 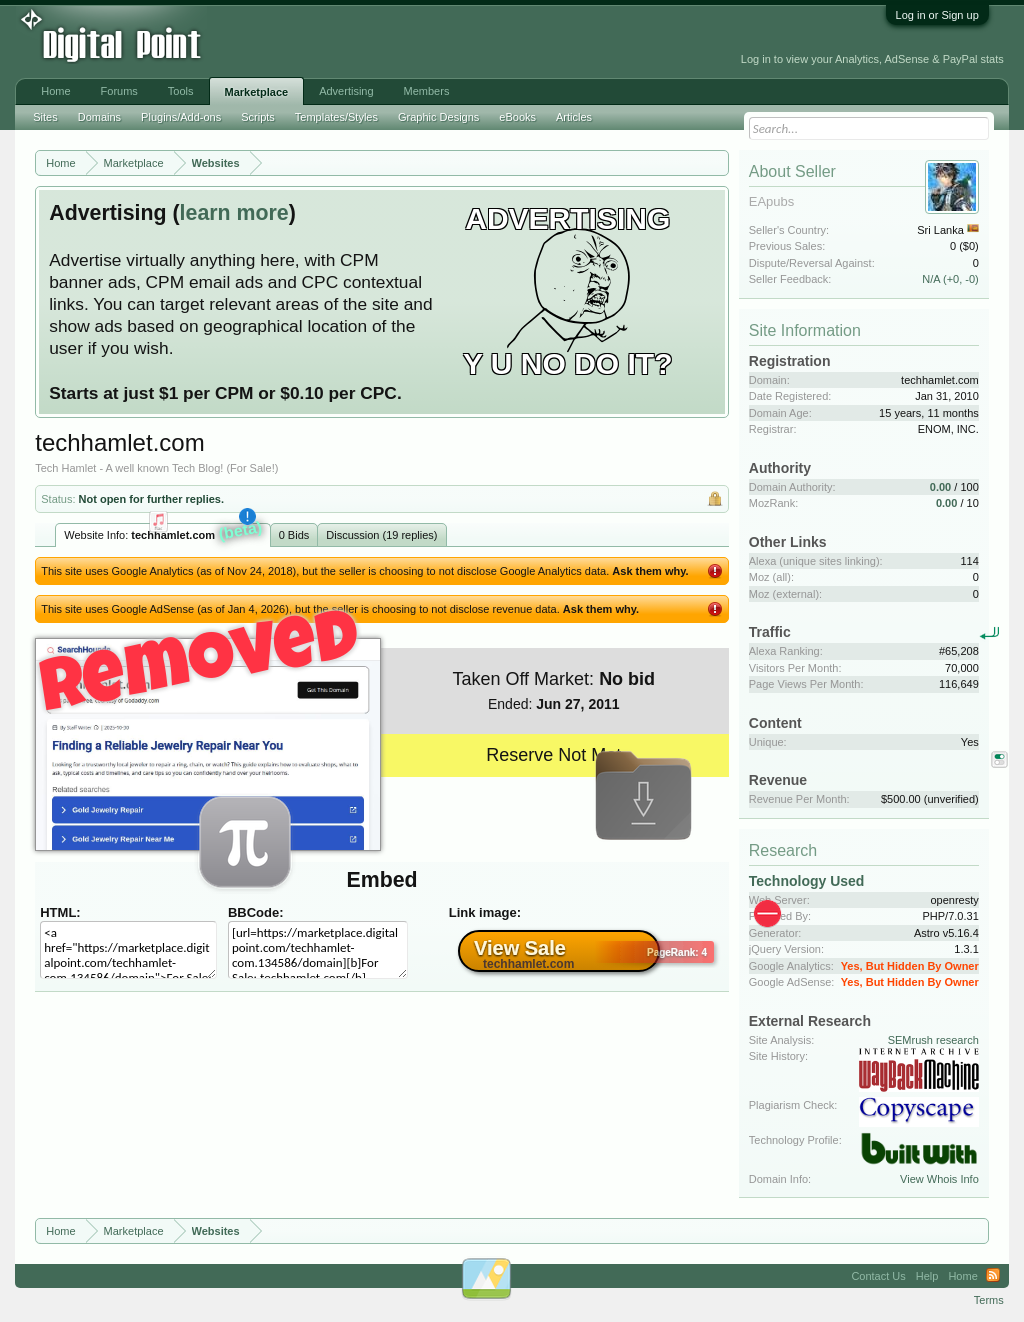 I want to click on mark email as important, so click(x=247, y=516).